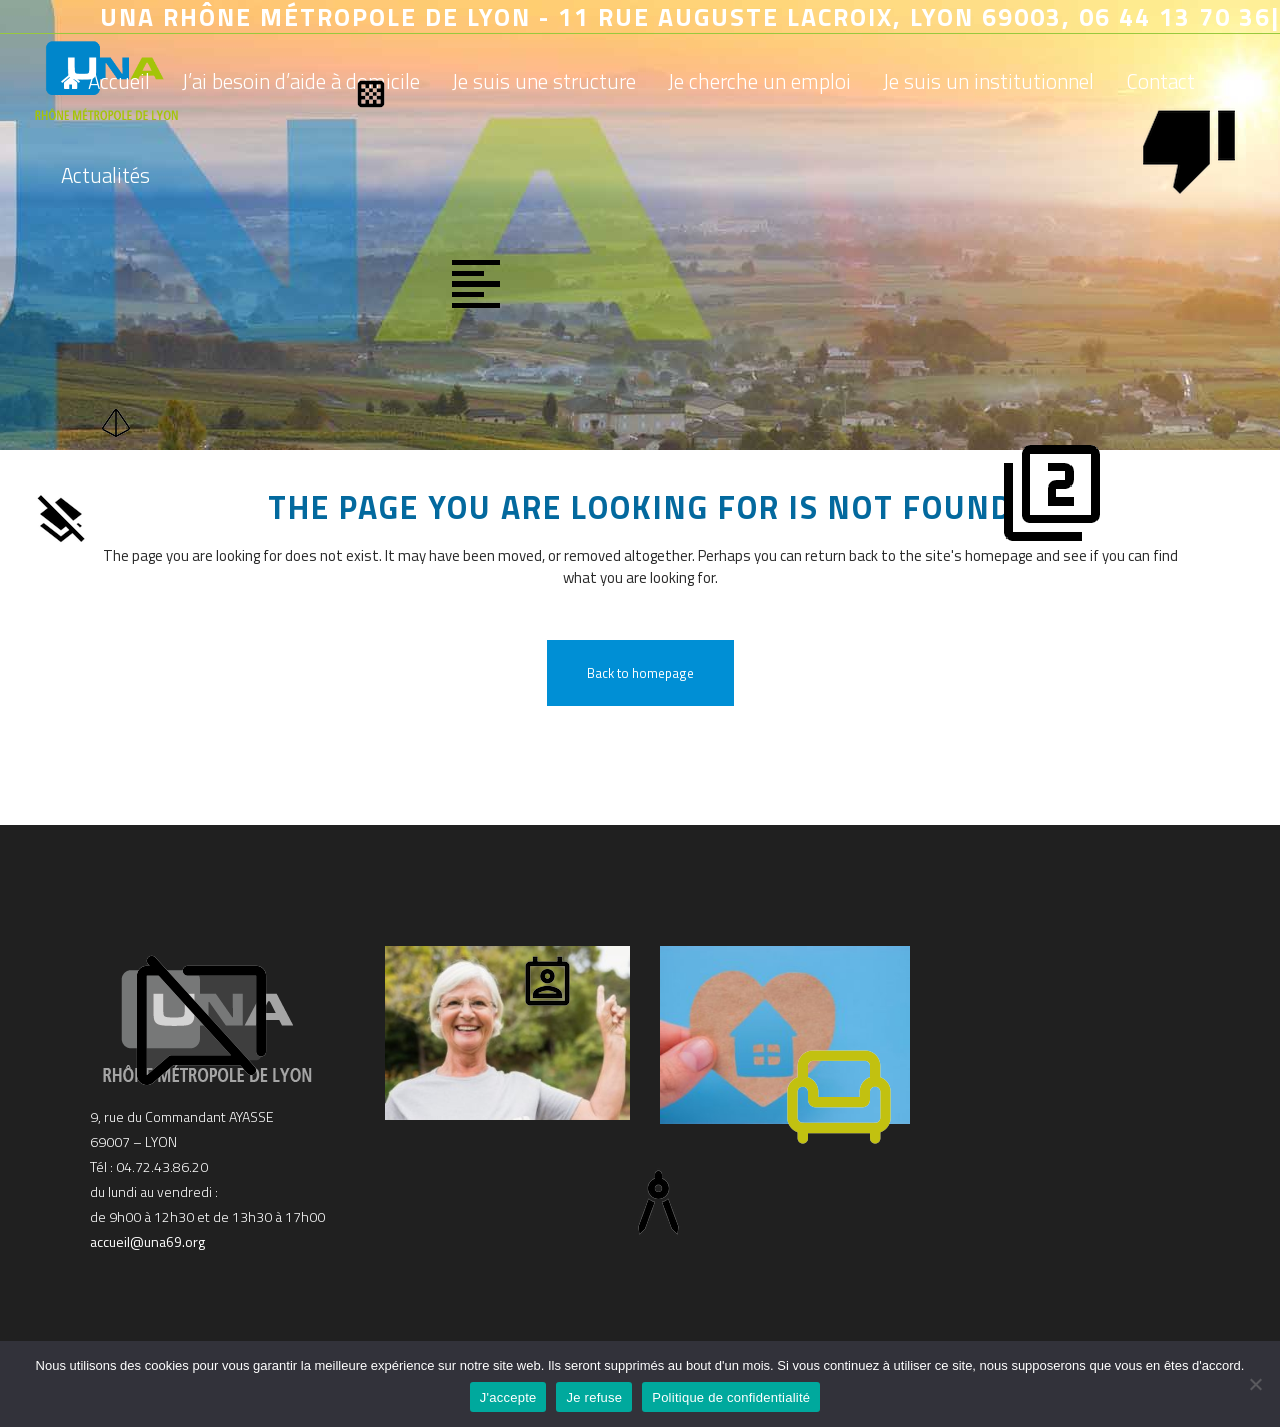 The width and height of the screenshot is (1280, 1427). I want to click on access 3D modeling or rendering tools, so click(116, 423).